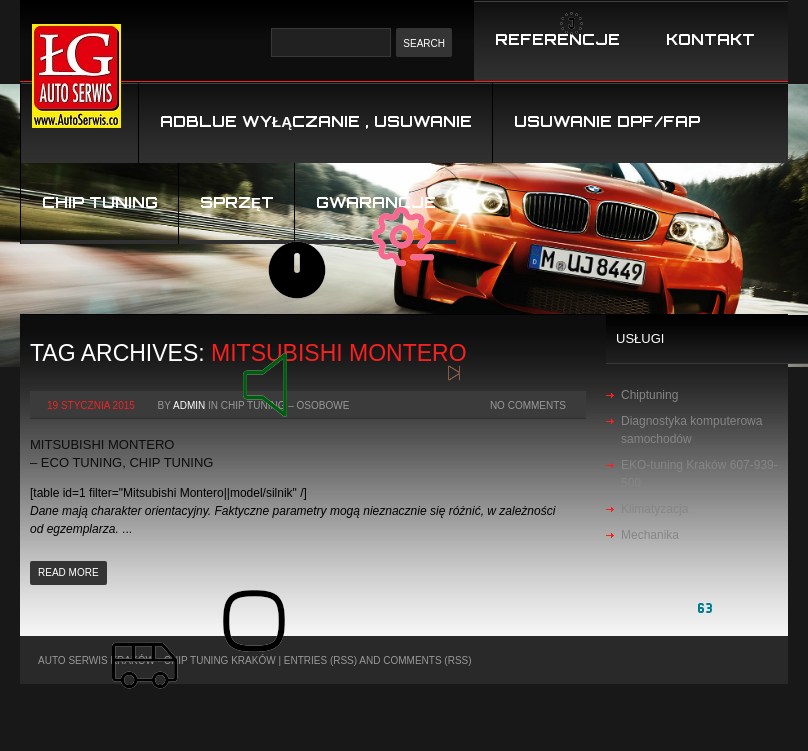  I want to click on skip to the next track or media item, so click(454, 373).